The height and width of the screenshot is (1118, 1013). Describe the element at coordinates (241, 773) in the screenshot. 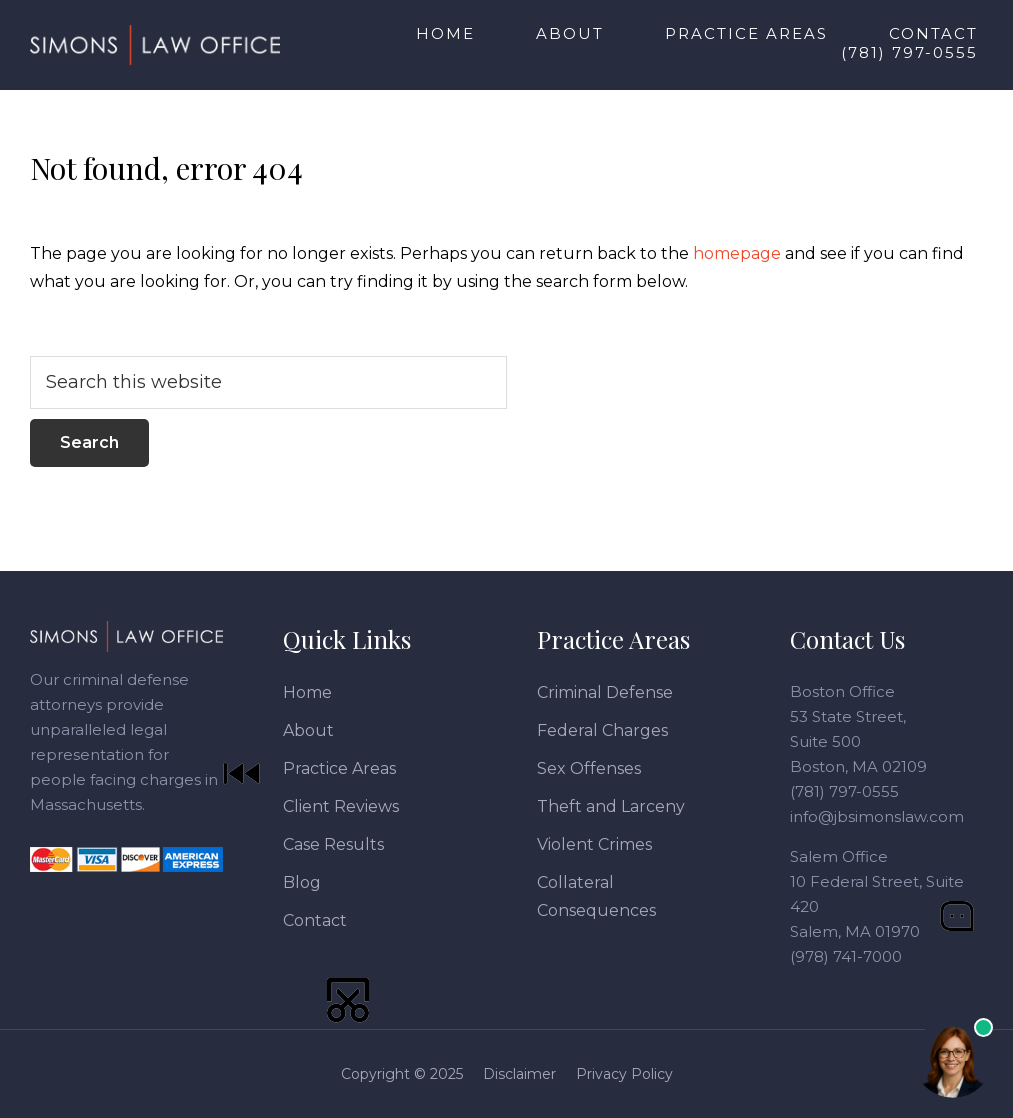

I see `skip to the beginning of the track` at that location.